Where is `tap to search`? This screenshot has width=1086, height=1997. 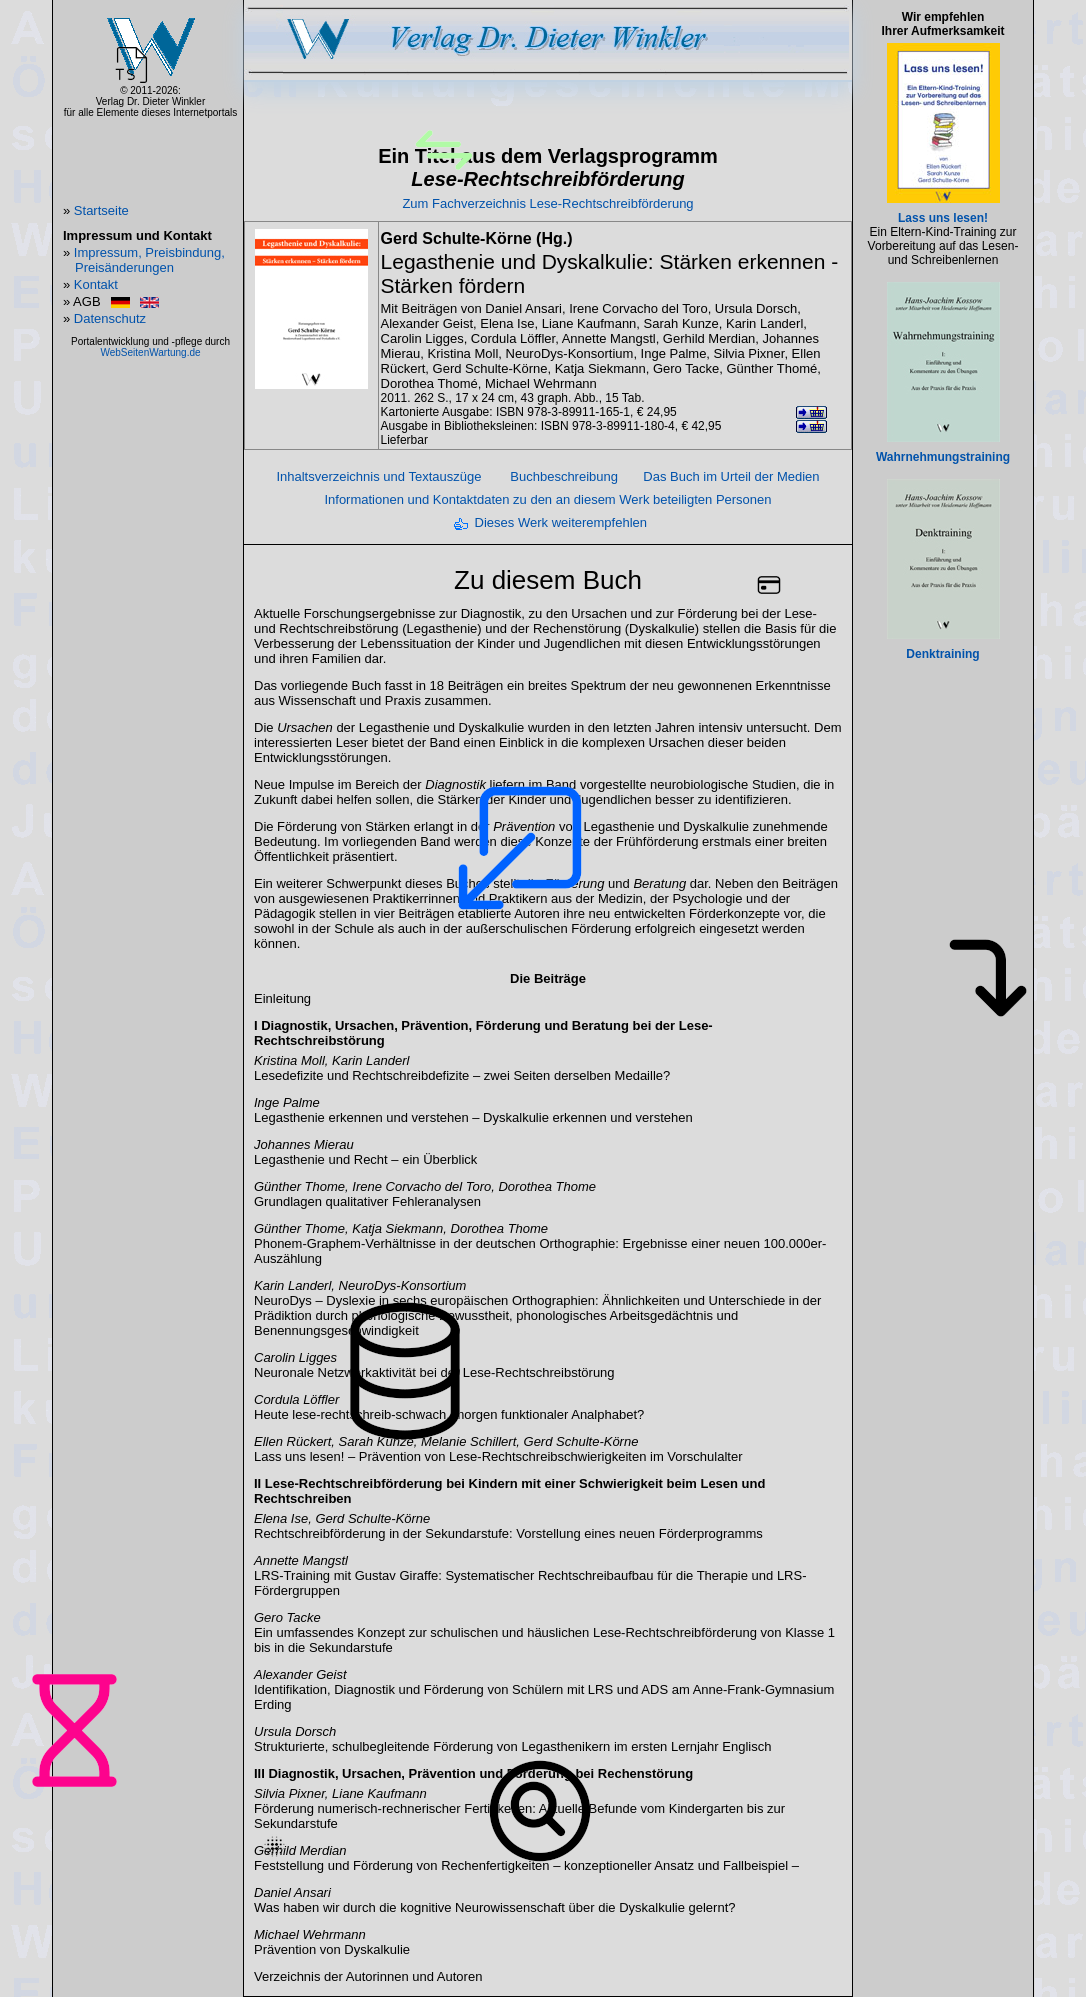 tap to search is located at coordinates (540, 1811).